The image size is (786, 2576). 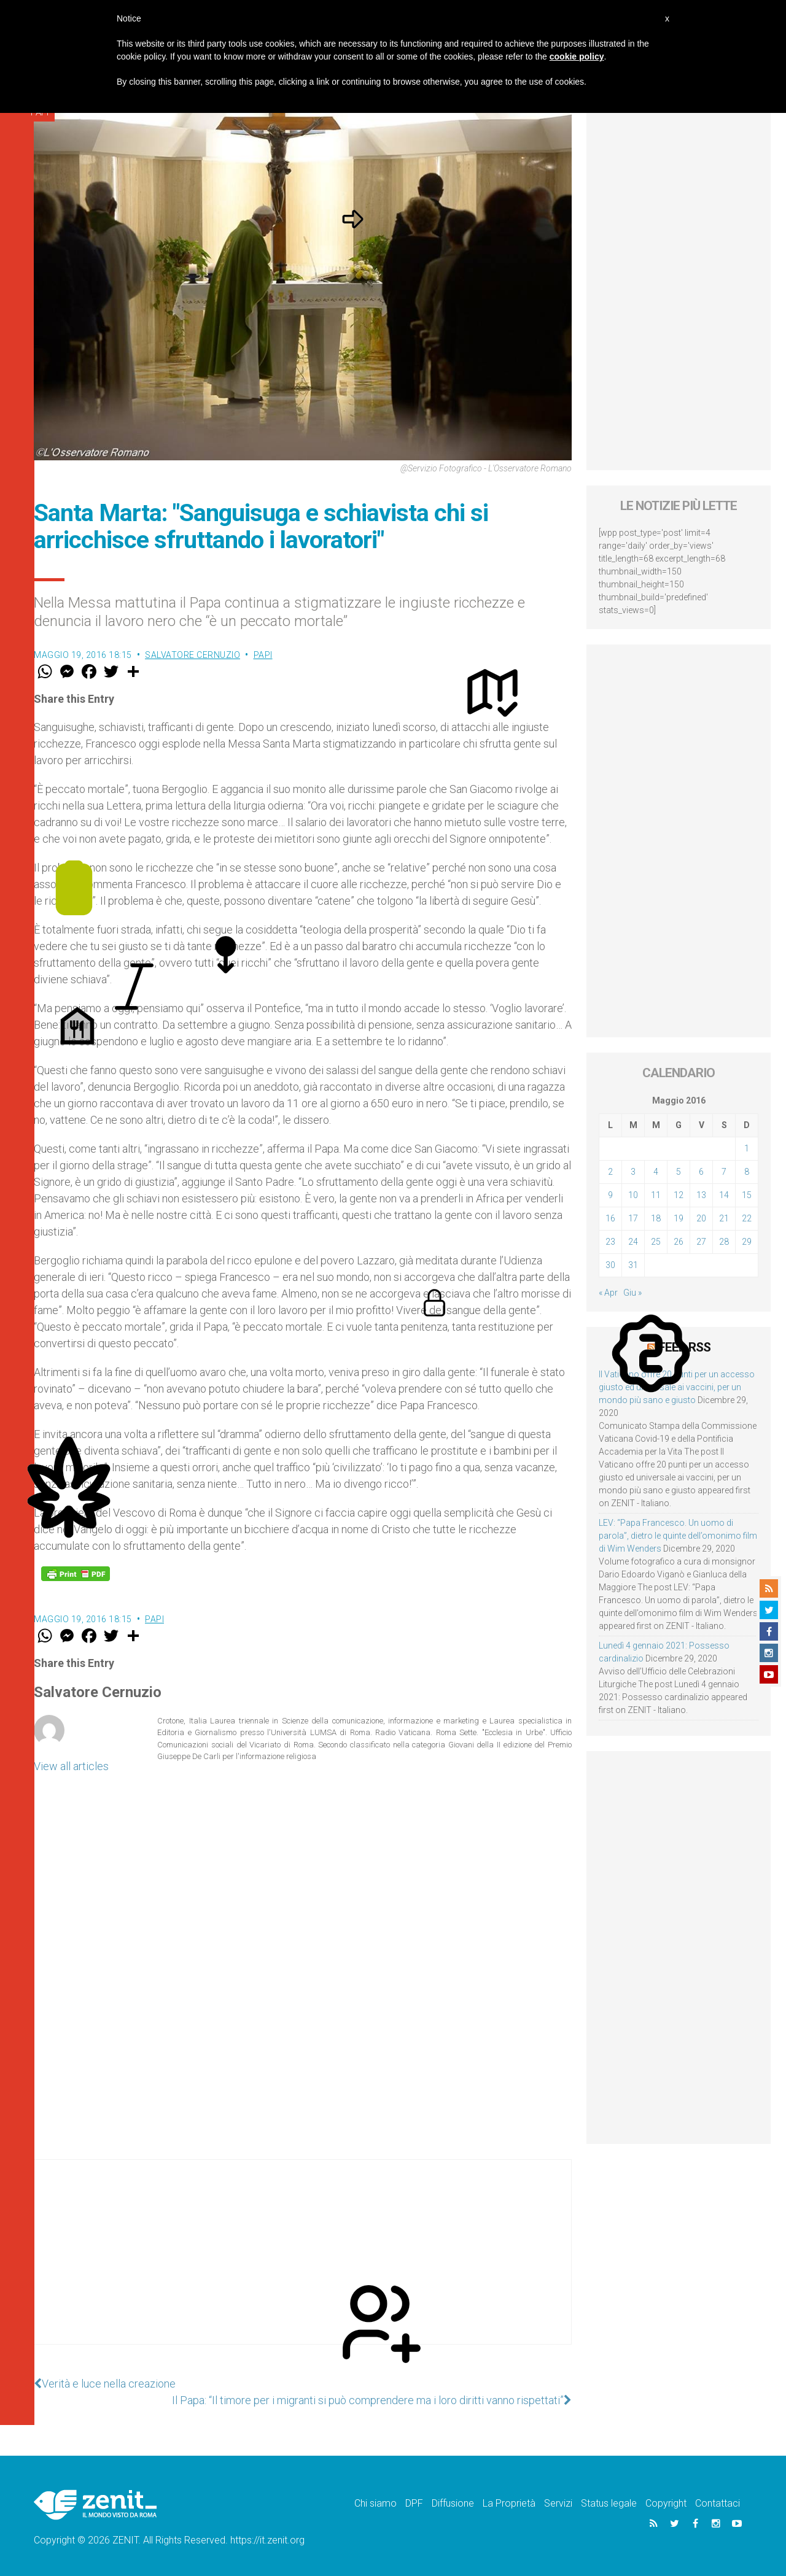 What do you see at coordinates (434, 1302) in the screenshot?
I see `indicates a locked or secured item` at bounding box center [434, 1302].